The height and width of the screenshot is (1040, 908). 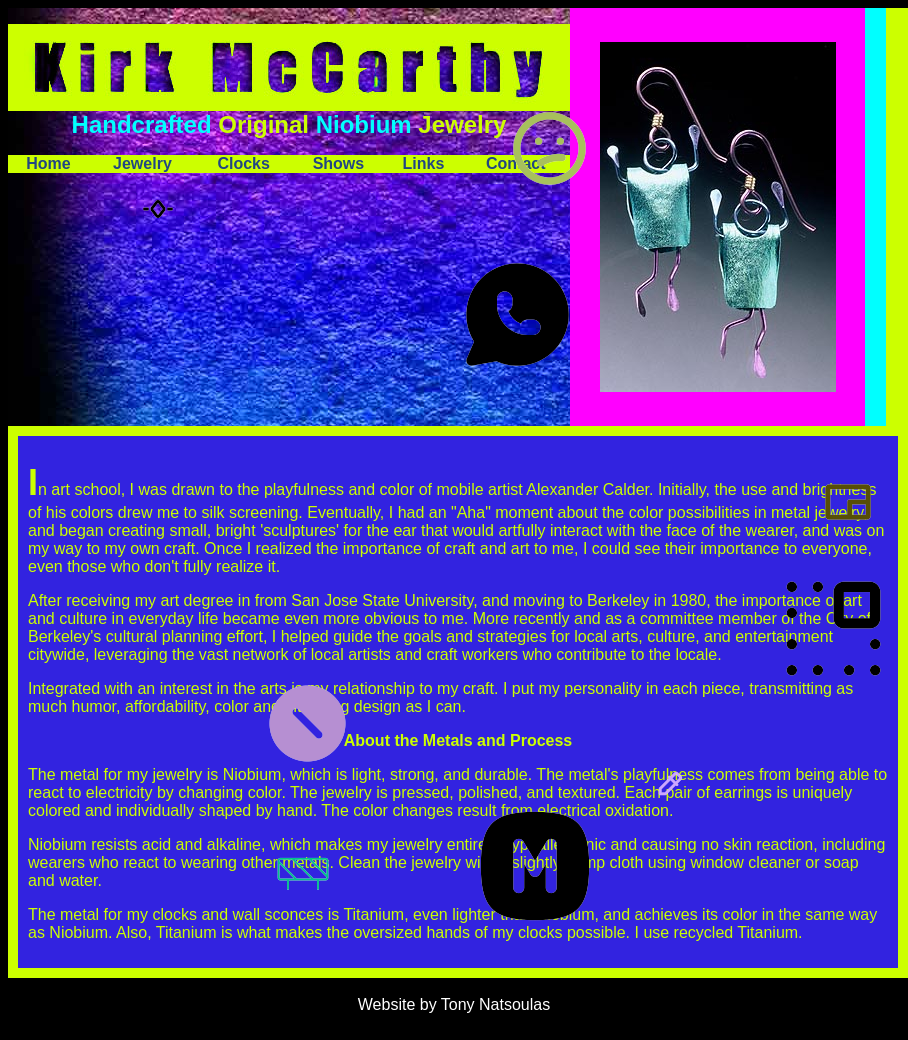 What do you see at coordinates (670, 783) in the screenshot?
I see `select a color from the canvas` at bounding box center [670, 783].